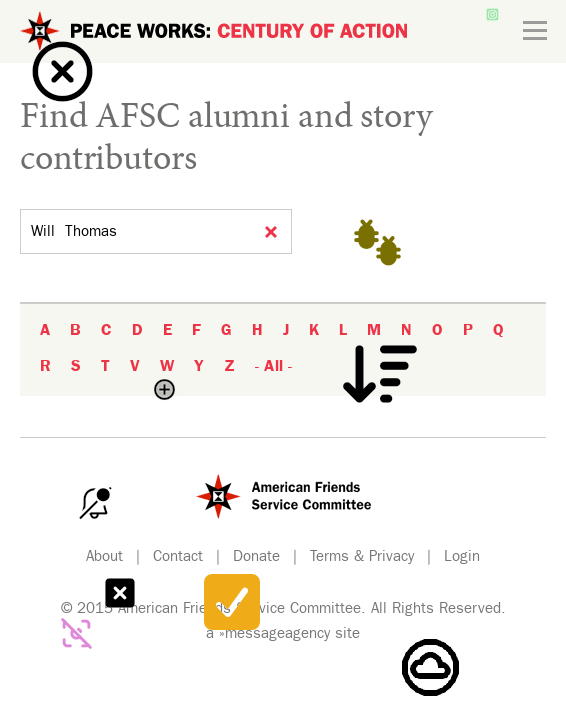 This screenshot has height=720, width=566. What do you see at coordinates (430, 667) in the screenshot?
I see `access cloud storage` at bounding box center [430, 667].